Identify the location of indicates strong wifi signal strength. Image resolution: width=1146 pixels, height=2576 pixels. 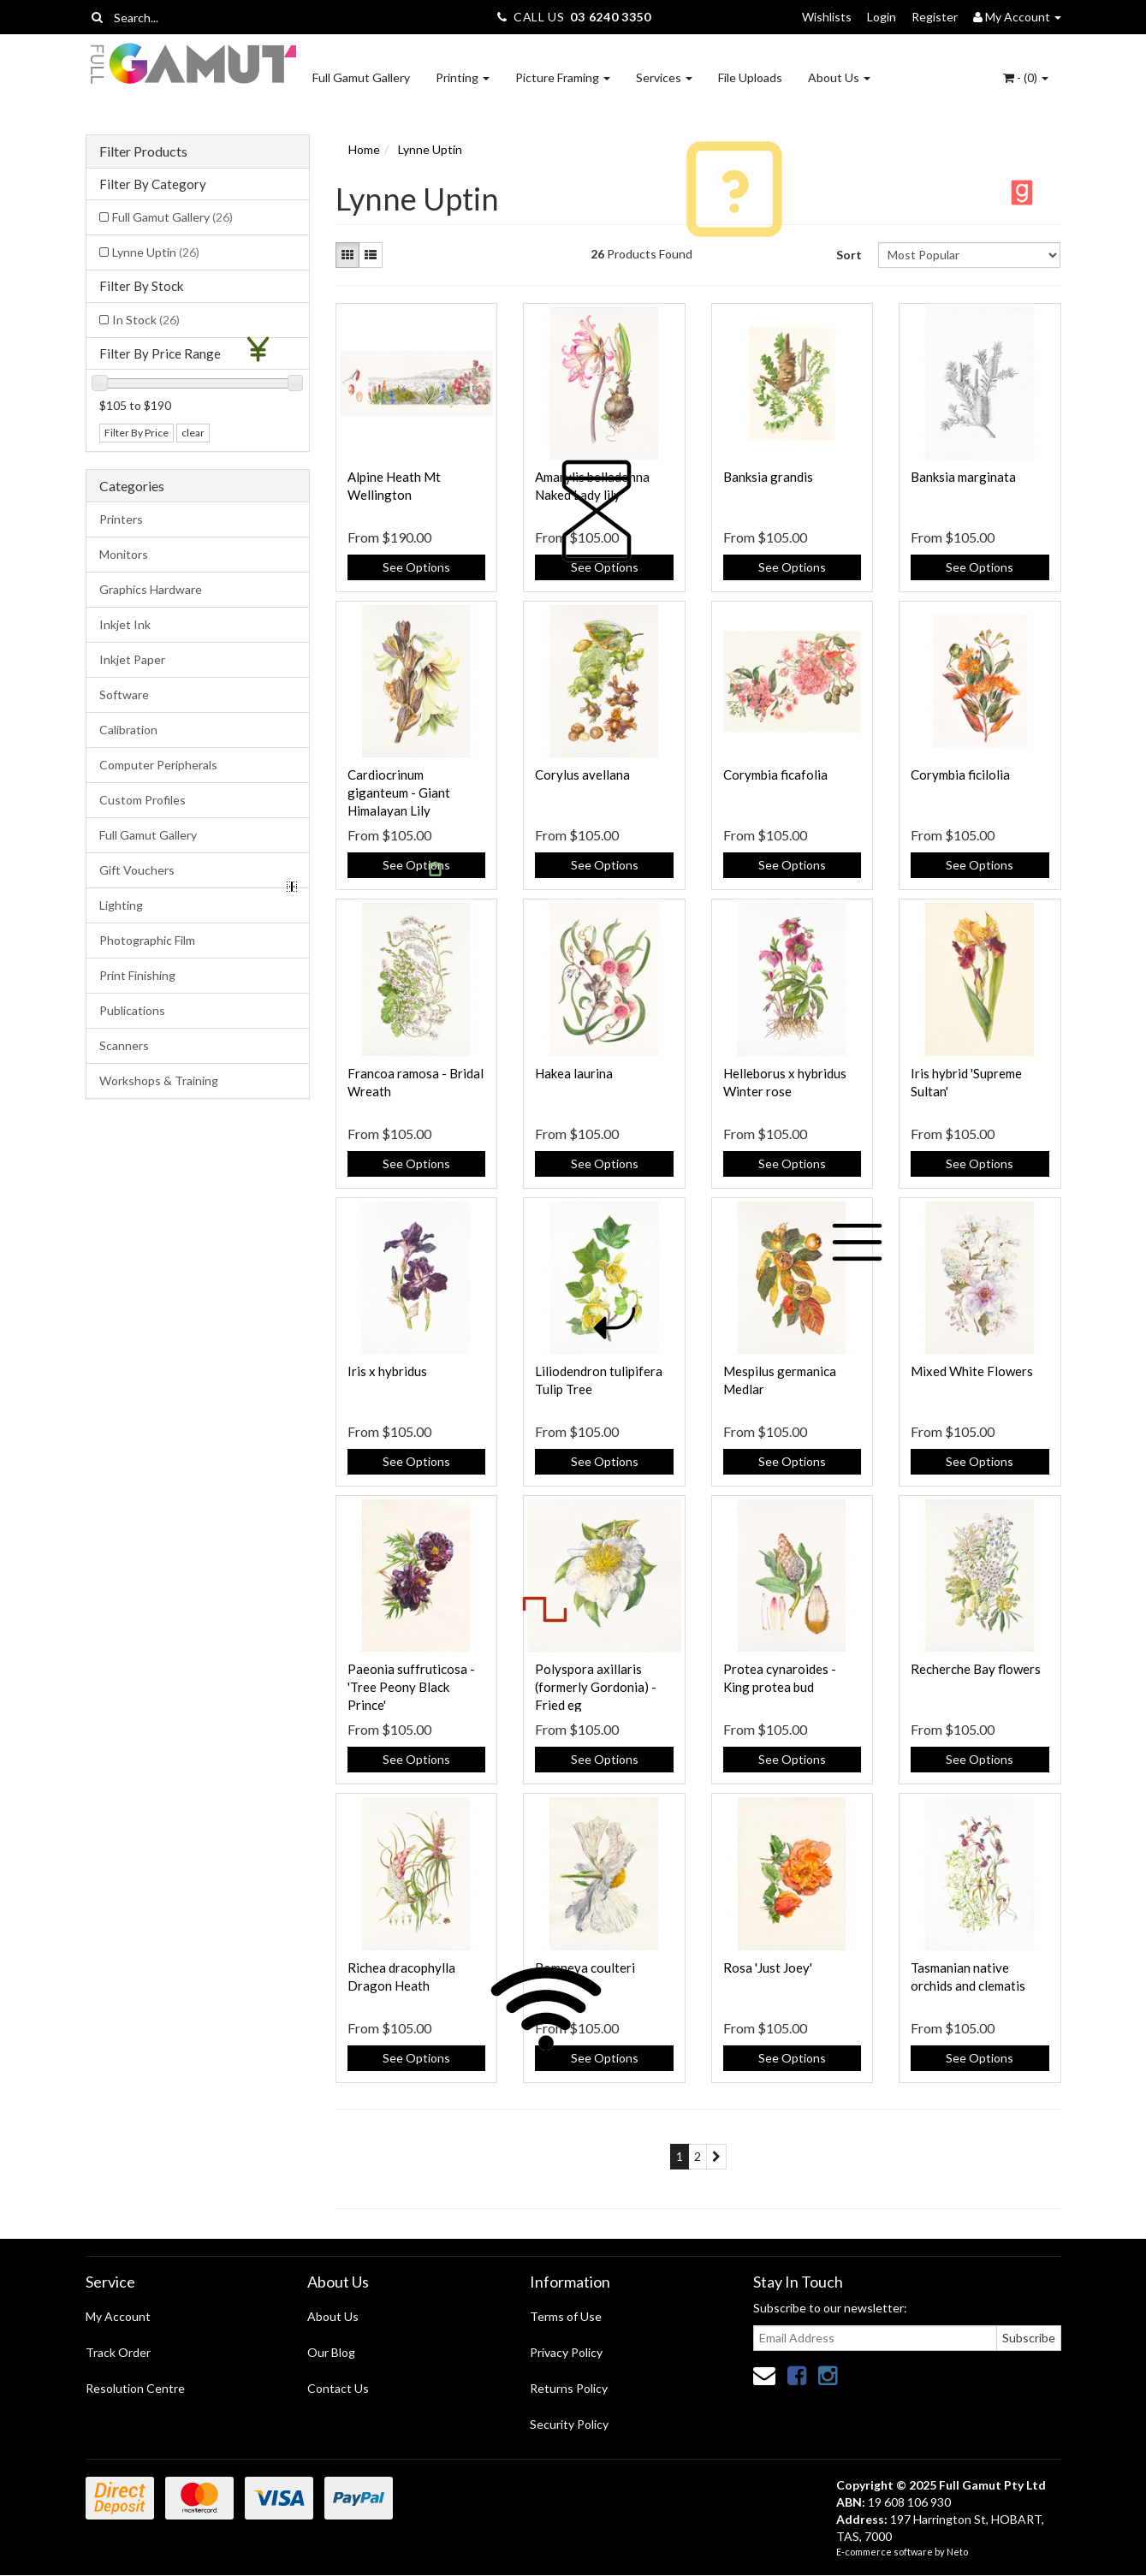
(546, 2007).